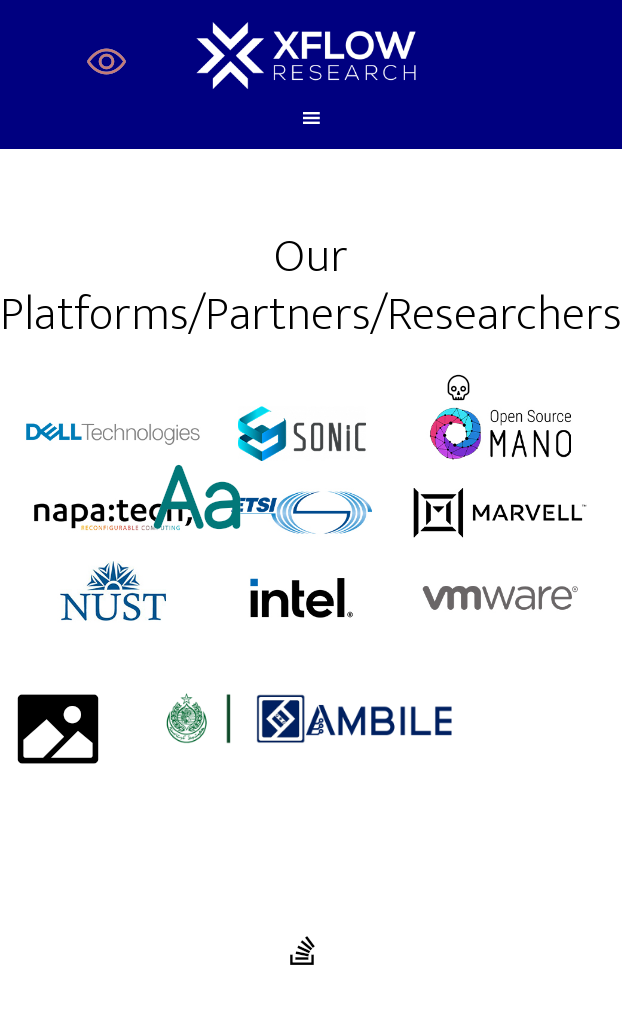 The image size is (622, 1031). Describe the element at coordinates (458, 387) in the screenshot. I see `indicates dangerous or harmful content` at that location.